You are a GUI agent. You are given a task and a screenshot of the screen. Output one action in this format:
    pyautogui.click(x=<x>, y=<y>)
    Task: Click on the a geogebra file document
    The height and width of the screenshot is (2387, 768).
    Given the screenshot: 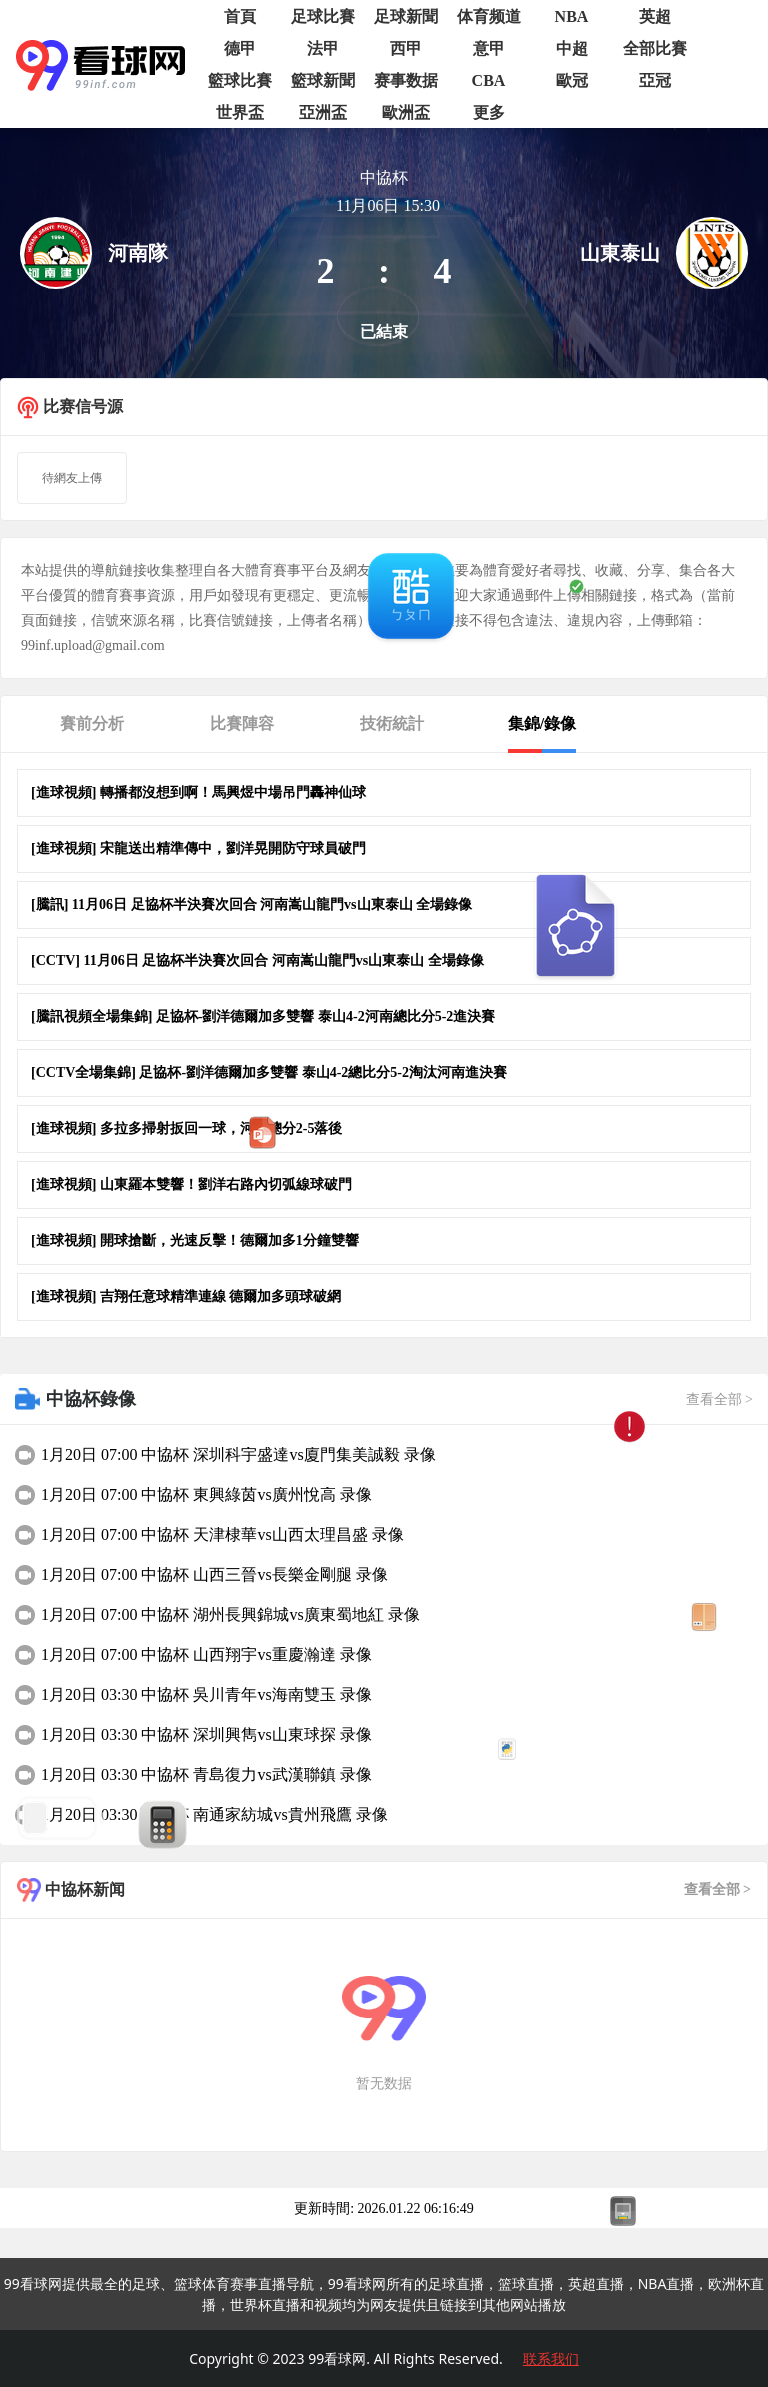 What is the action you would take?
    pyautogui.click(x=575, y=927)
    